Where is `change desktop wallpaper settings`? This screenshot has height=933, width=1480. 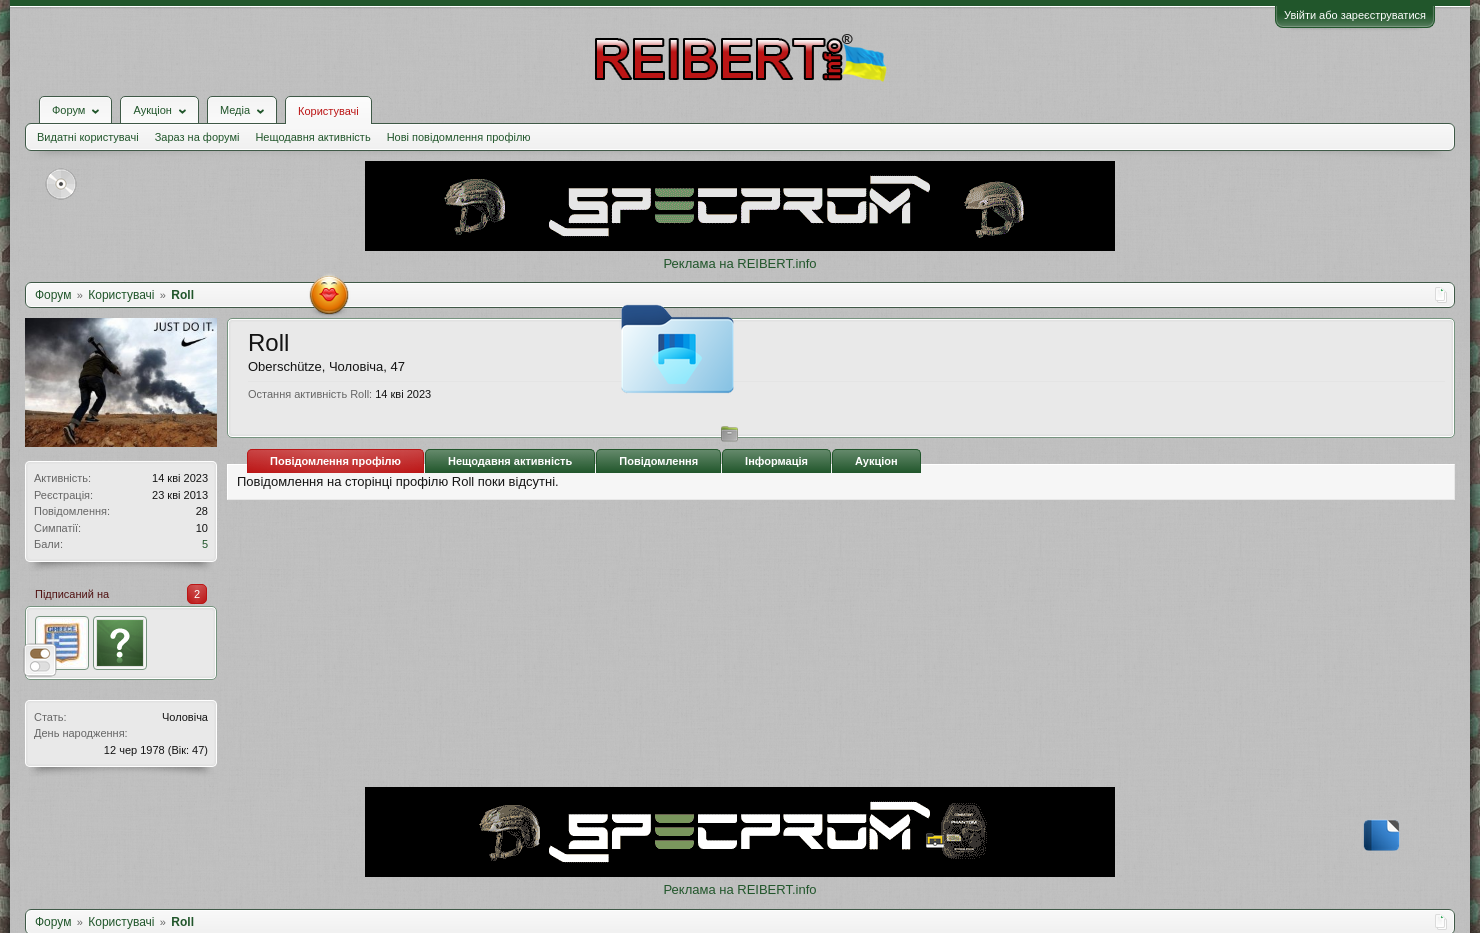
change desktop wallpaper settings is located at coordinates (1381, 834).